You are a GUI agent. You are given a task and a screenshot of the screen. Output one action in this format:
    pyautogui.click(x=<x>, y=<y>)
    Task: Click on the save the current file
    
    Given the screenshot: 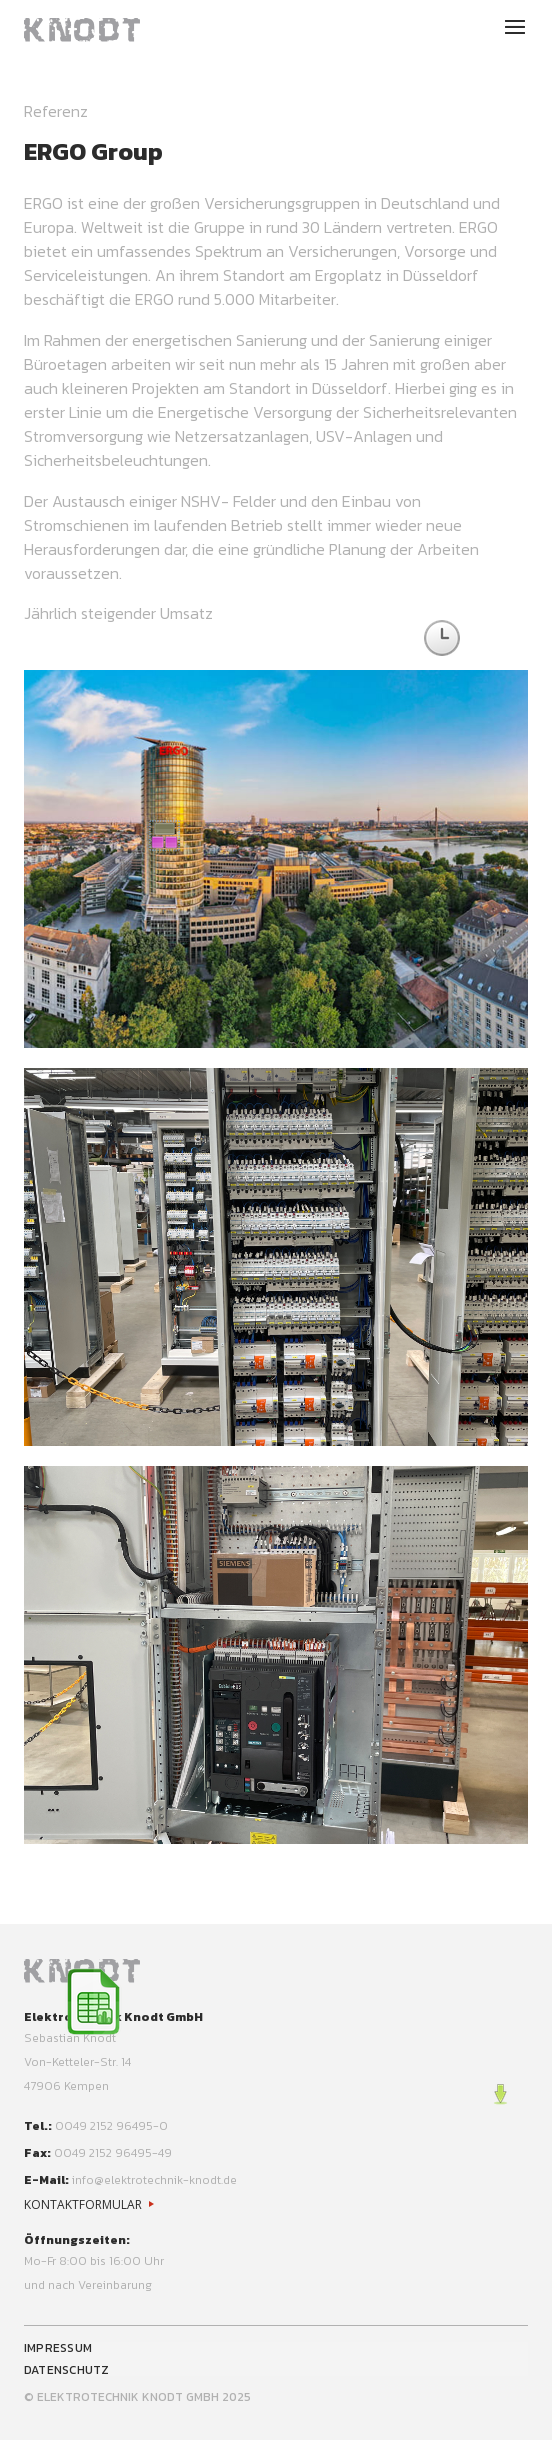 What is the action you would take?
    pyautogui.click(x=500, y=2094)
    